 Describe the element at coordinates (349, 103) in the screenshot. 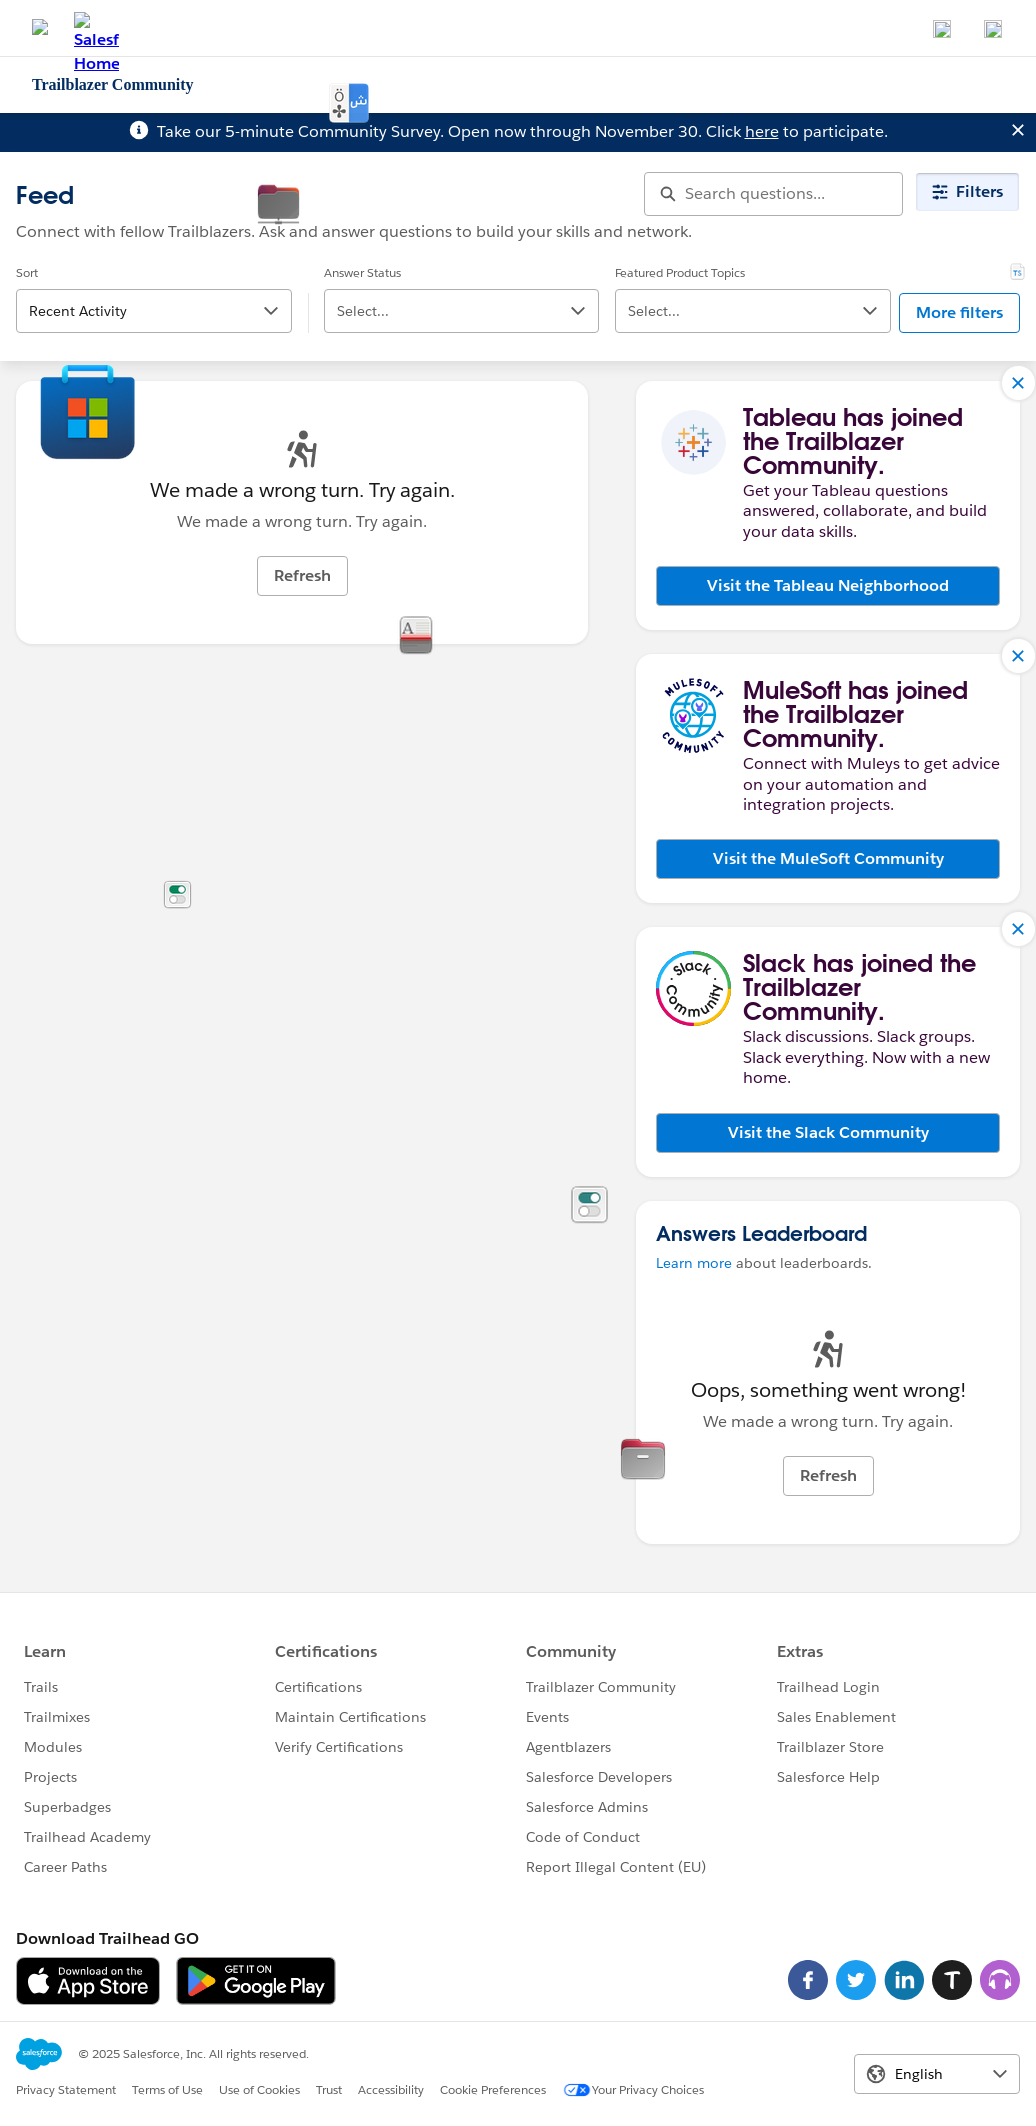

I see `open character map application` at that location.